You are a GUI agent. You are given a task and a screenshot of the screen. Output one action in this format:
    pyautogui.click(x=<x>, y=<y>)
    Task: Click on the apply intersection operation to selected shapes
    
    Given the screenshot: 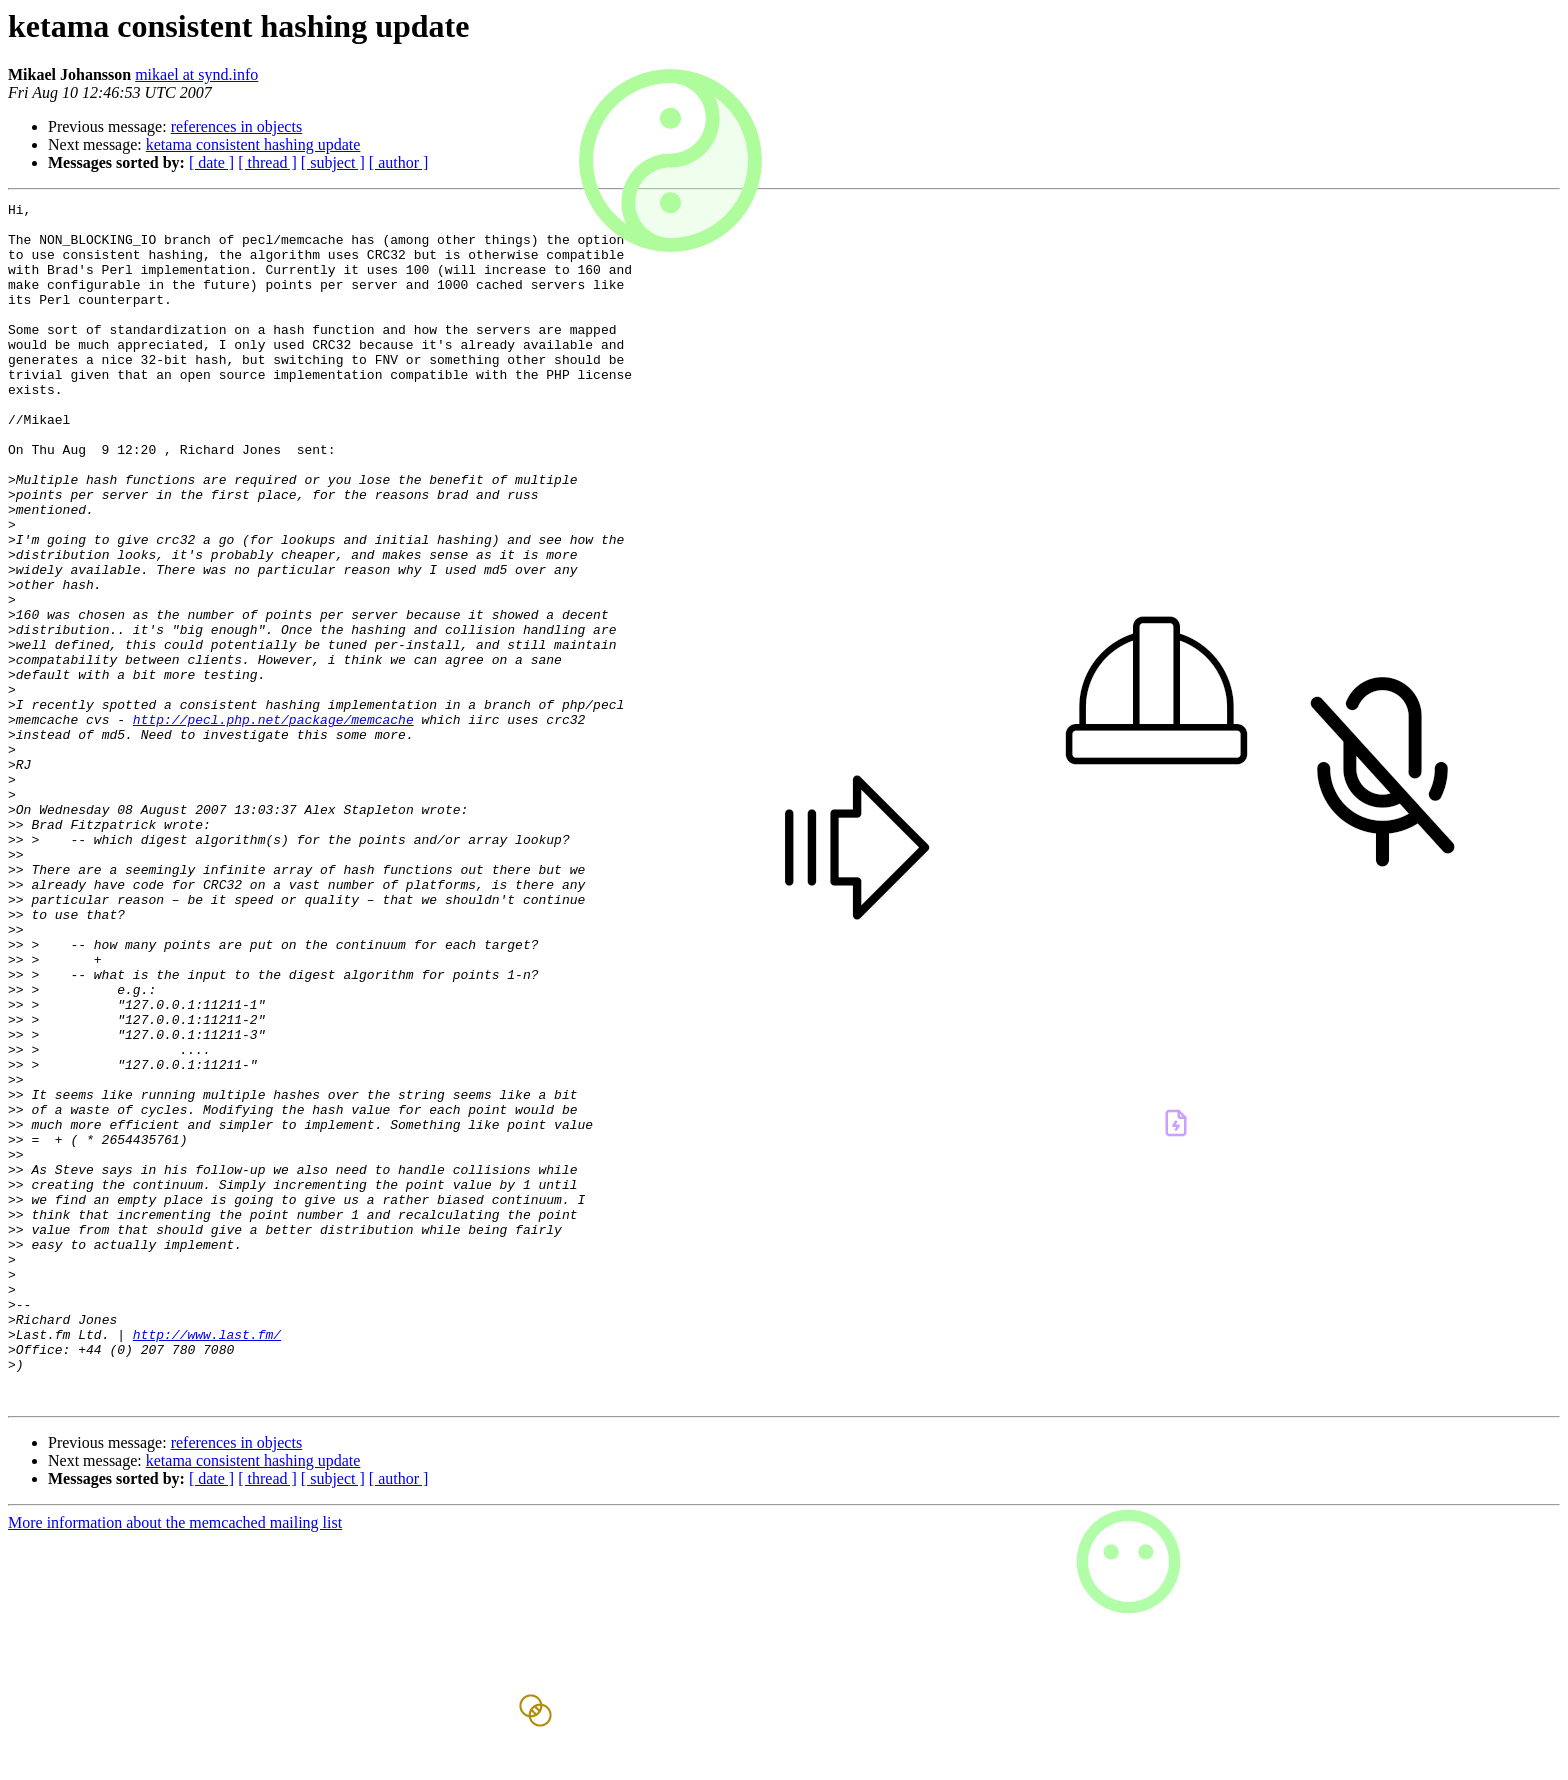 What is the action you would take?
    pyautogui.click(x=535, y=1710)
    